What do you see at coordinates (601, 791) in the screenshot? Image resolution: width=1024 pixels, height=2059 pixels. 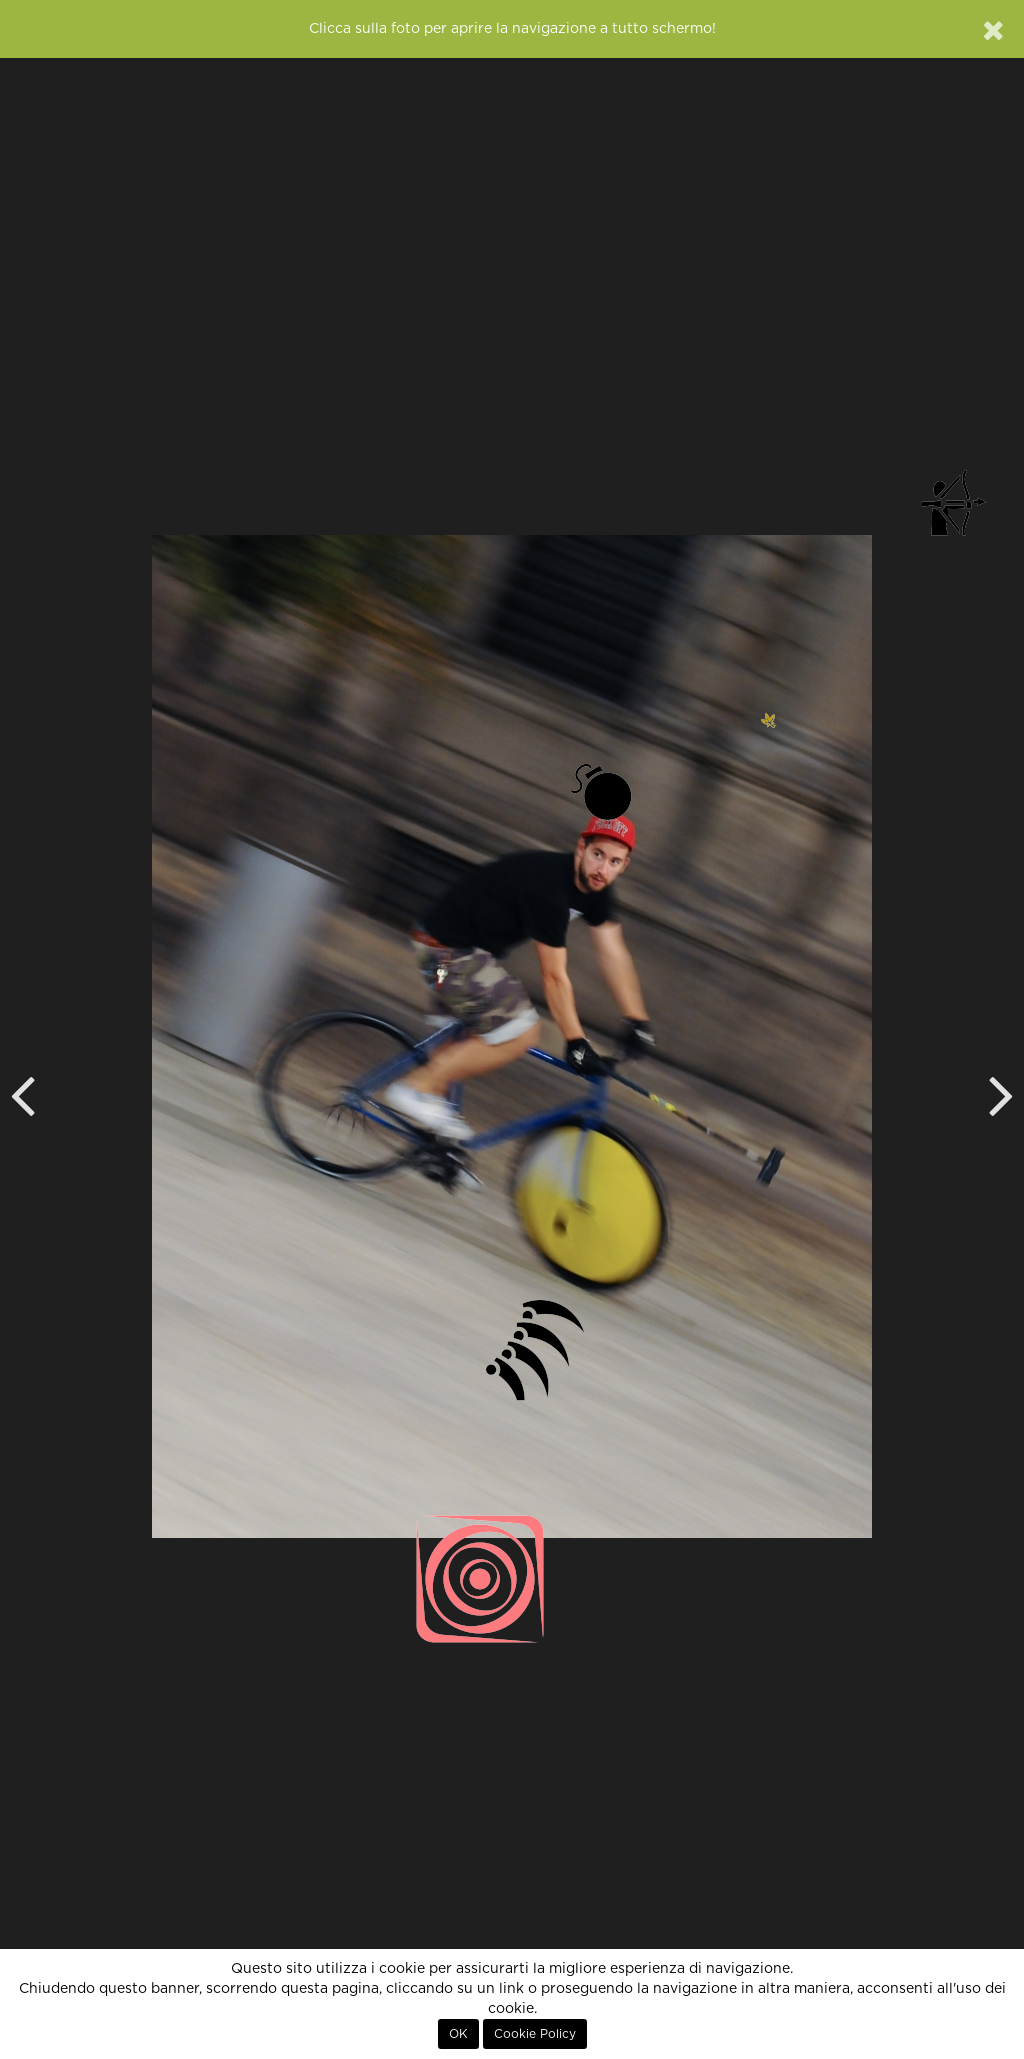 I see `an inactive or disarmed bomb item` at bounding box center [601, 791].